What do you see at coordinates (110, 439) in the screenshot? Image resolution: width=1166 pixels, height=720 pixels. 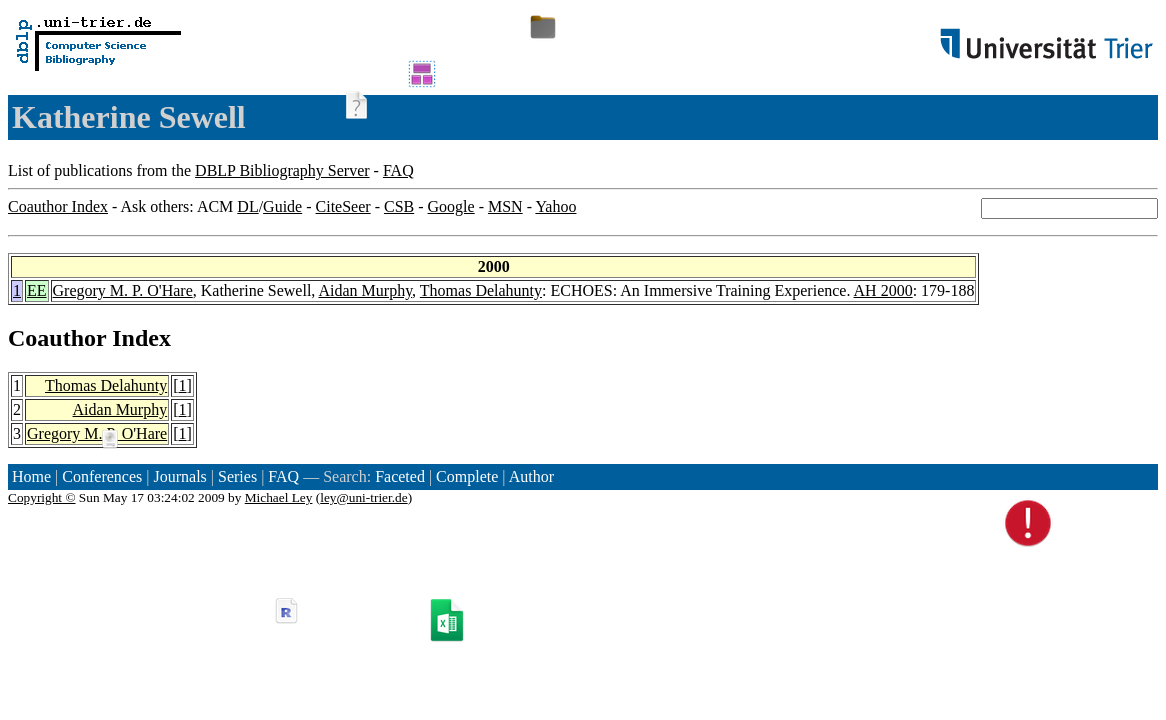 I see `a raw disk image file` at bounding box center [110, 439].